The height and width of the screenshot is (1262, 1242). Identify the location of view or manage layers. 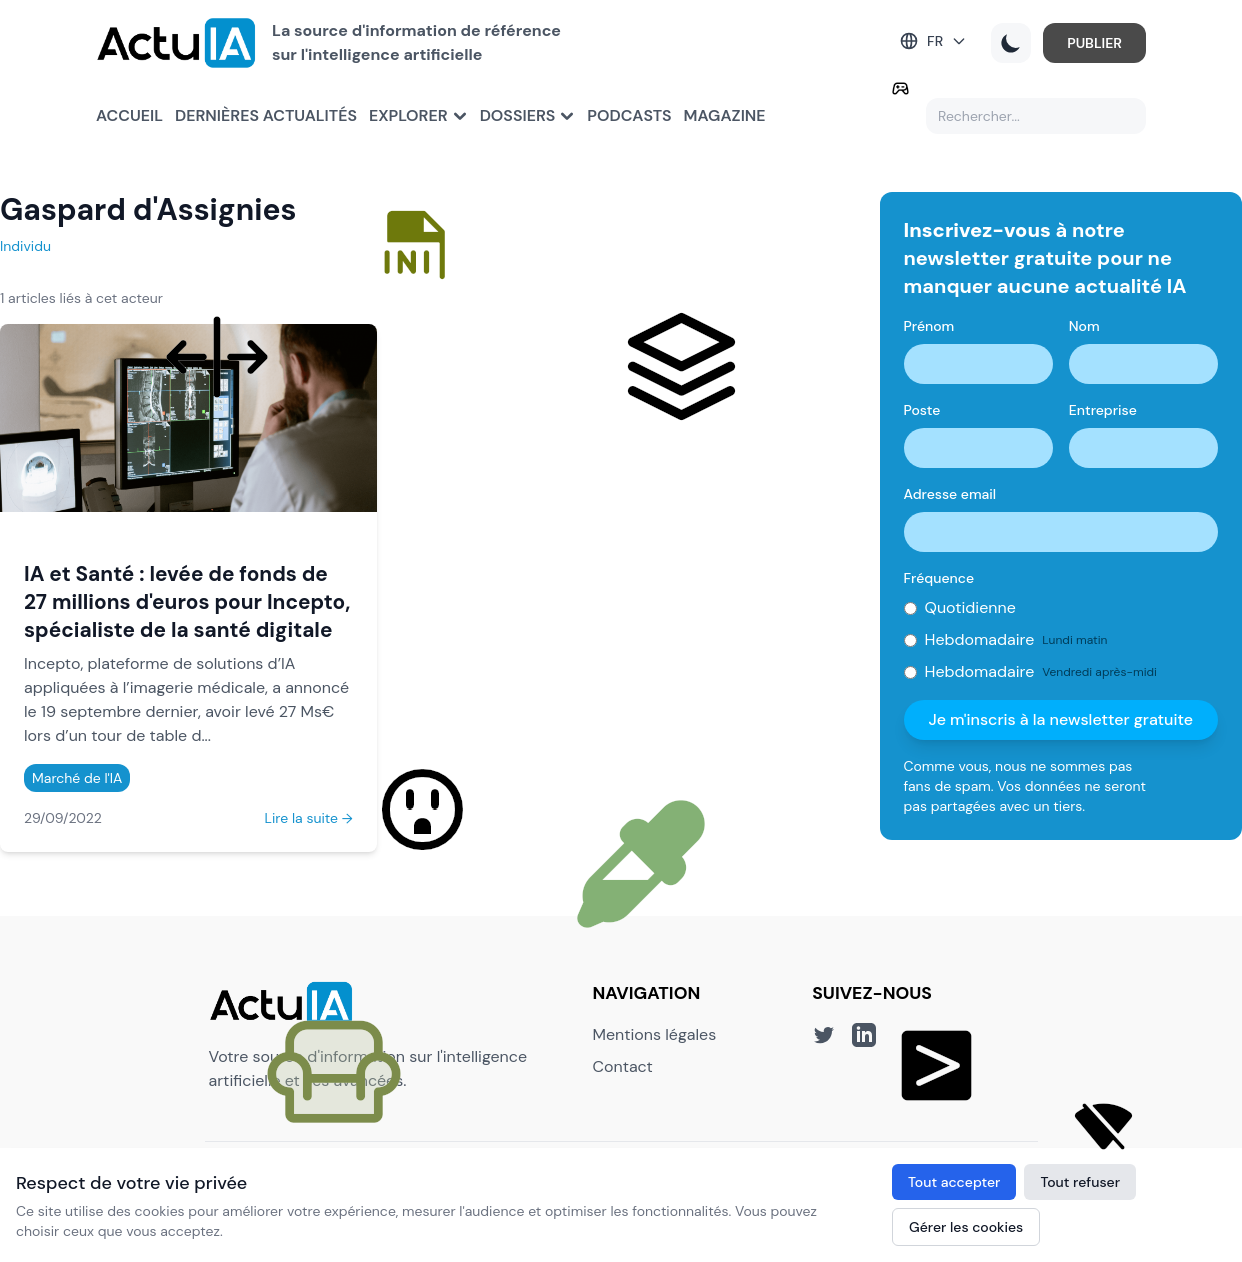
(681, 366).